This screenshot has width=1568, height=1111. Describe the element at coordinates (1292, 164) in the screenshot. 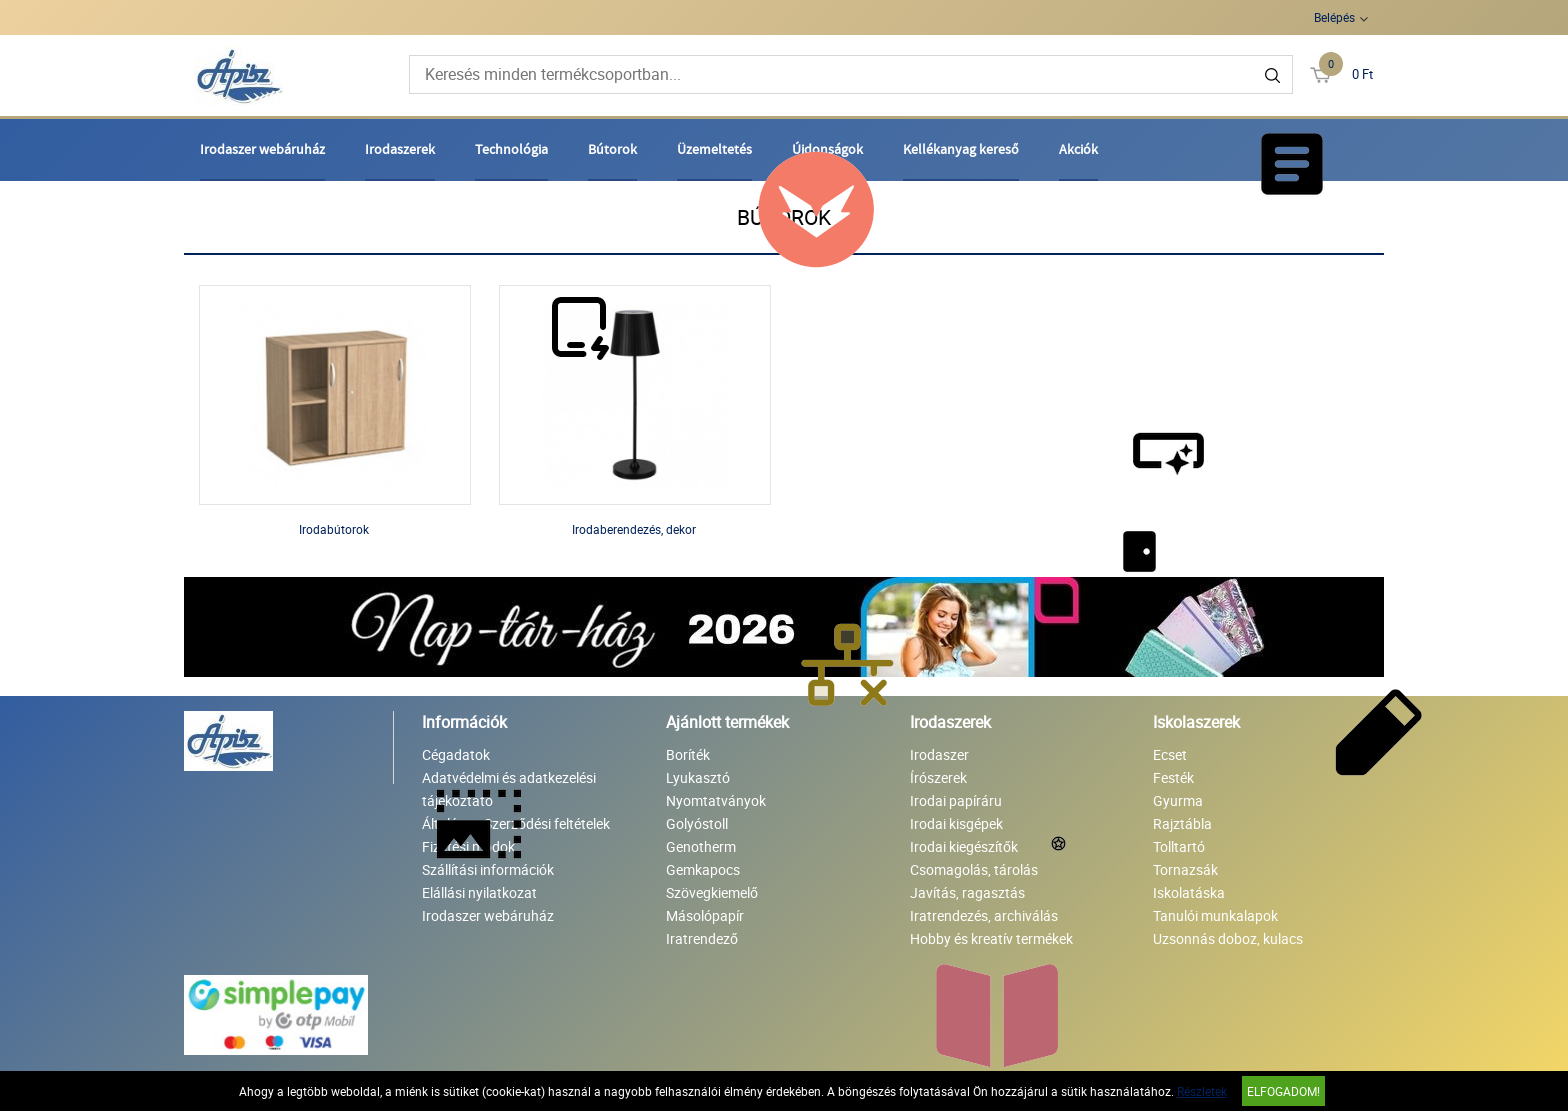

I see `view article or document content` at that location.